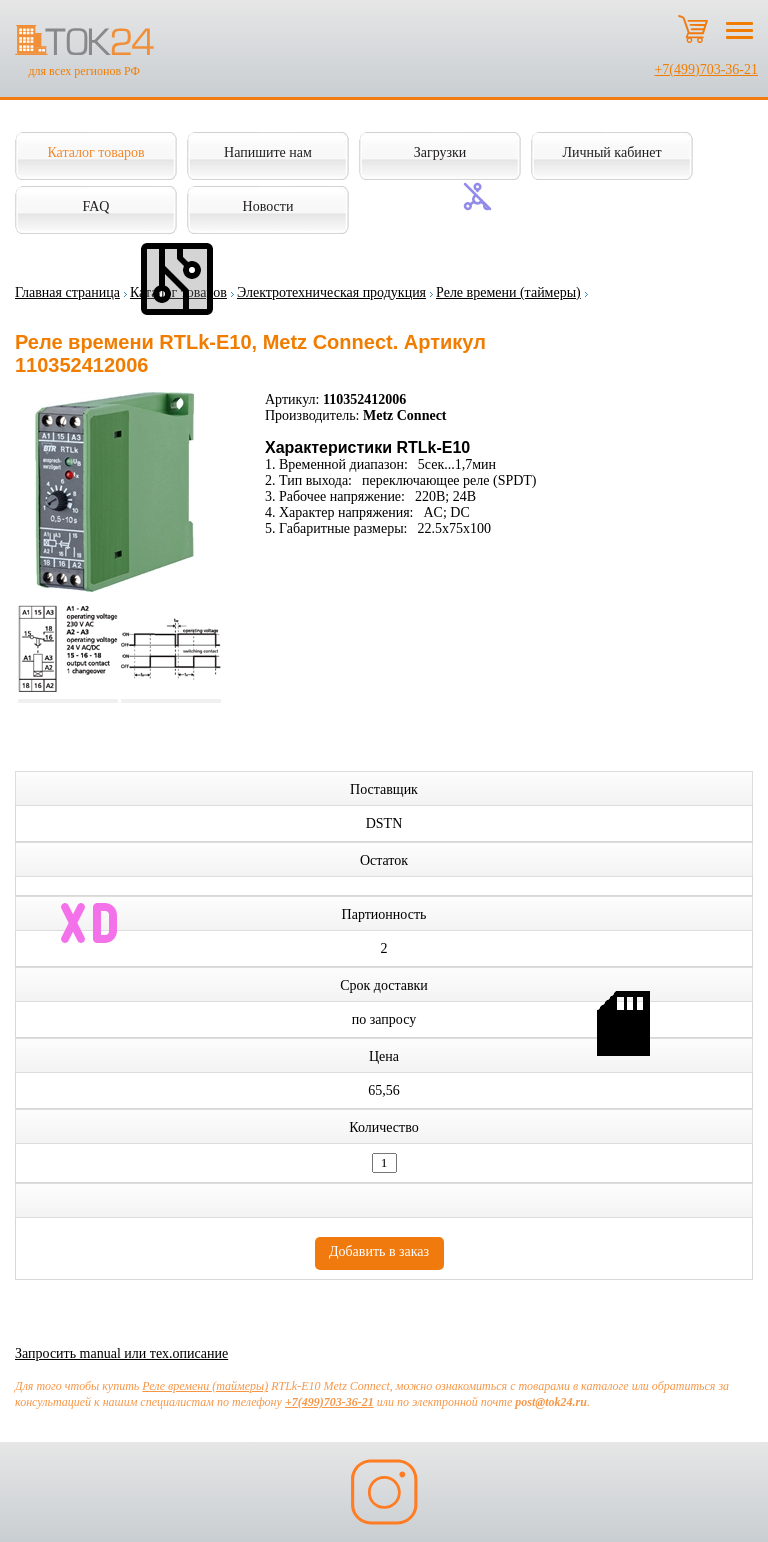  Describe the element at coordinates (89, 923) in the screenshot. I see `open Adobe XD design file` at that location.